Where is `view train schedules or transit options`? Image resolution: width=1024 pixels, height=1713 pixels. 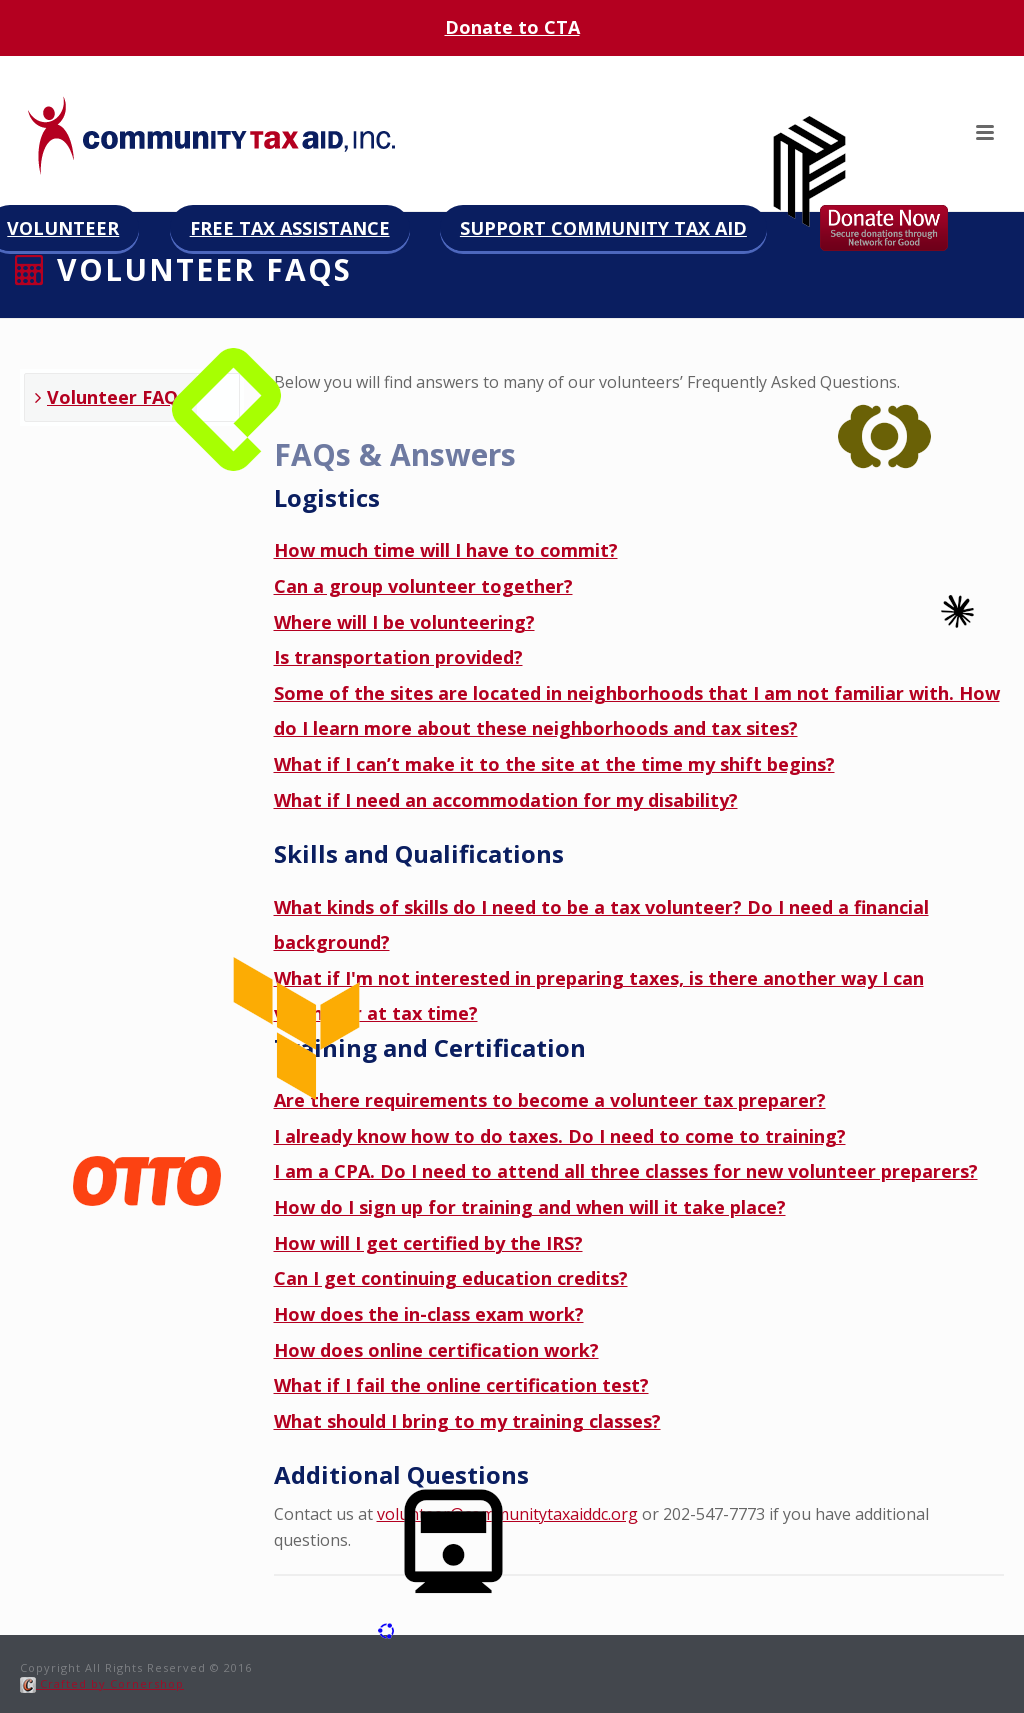
view train schedules or transit options is located at coordinates (453, 1538).